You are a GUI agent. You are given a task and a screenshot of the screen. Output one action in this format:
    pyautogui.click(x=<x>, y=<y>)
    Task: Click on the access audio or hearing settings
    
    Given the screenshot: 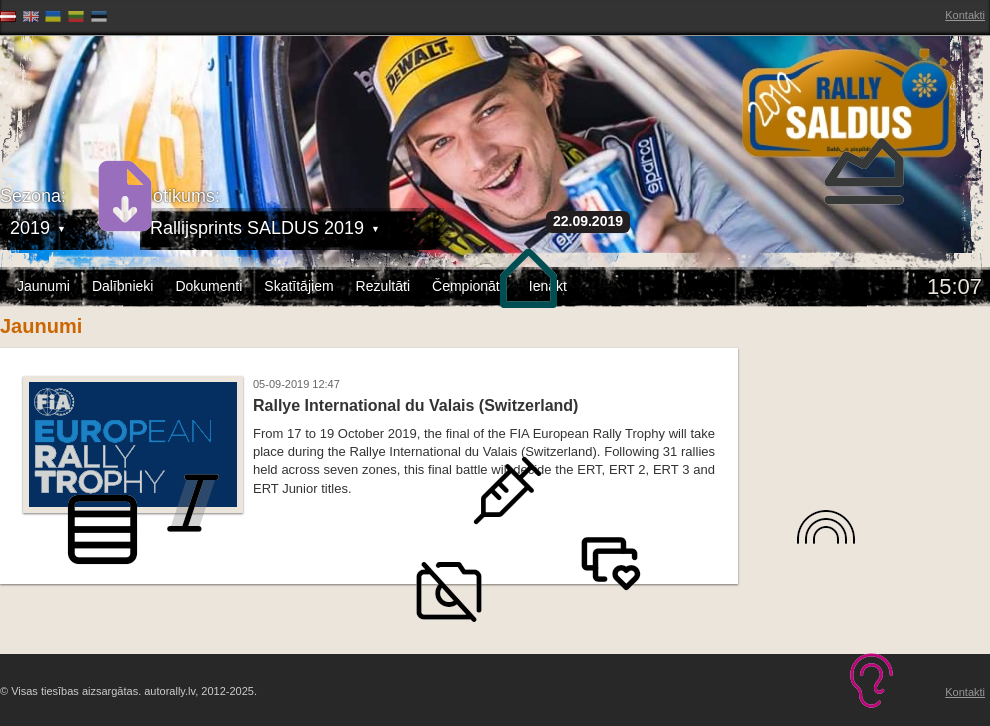 What is the action you would take?
    pyautogui.click(x=871, y=680)
    